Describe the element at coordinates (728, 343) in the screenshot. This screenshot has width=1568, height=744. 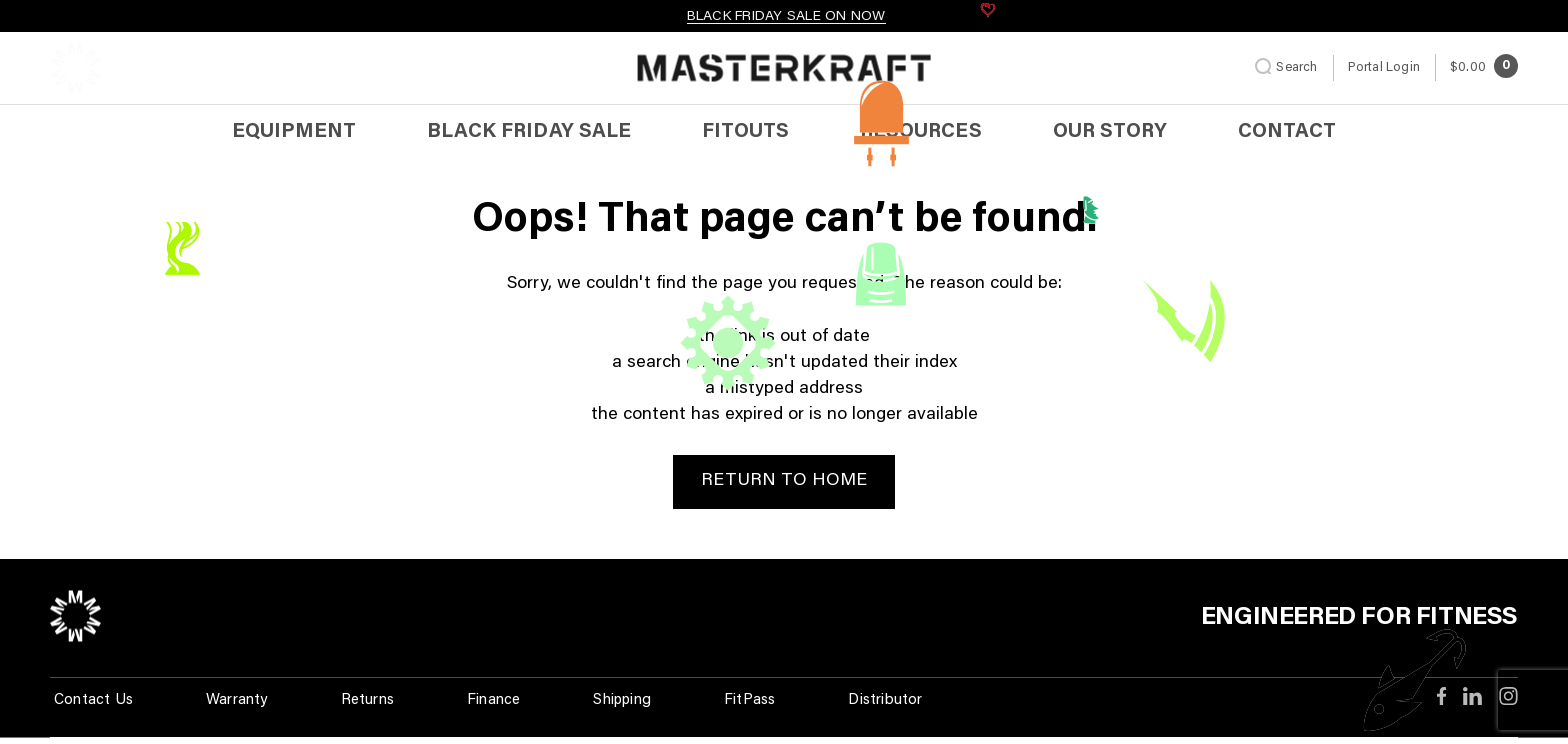
I see `access game settings or configuration options` at that location.